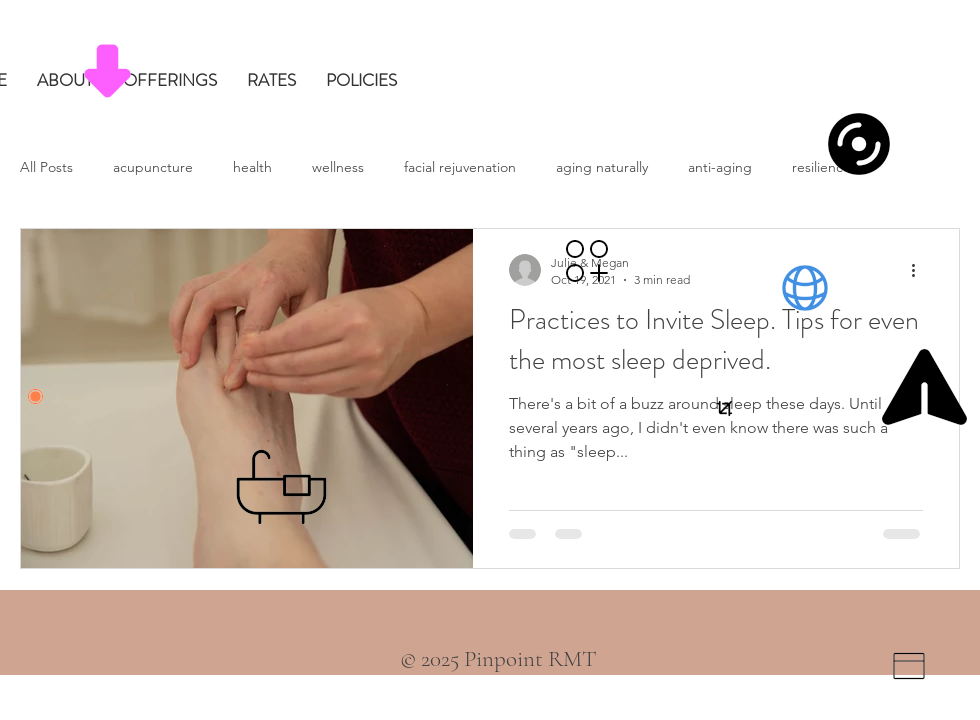 This screenshot has width=980, height=720. What do you see at coordinates (909, 666) in the screenshot?
I see `open web browser` at bounding box center [909, 666].